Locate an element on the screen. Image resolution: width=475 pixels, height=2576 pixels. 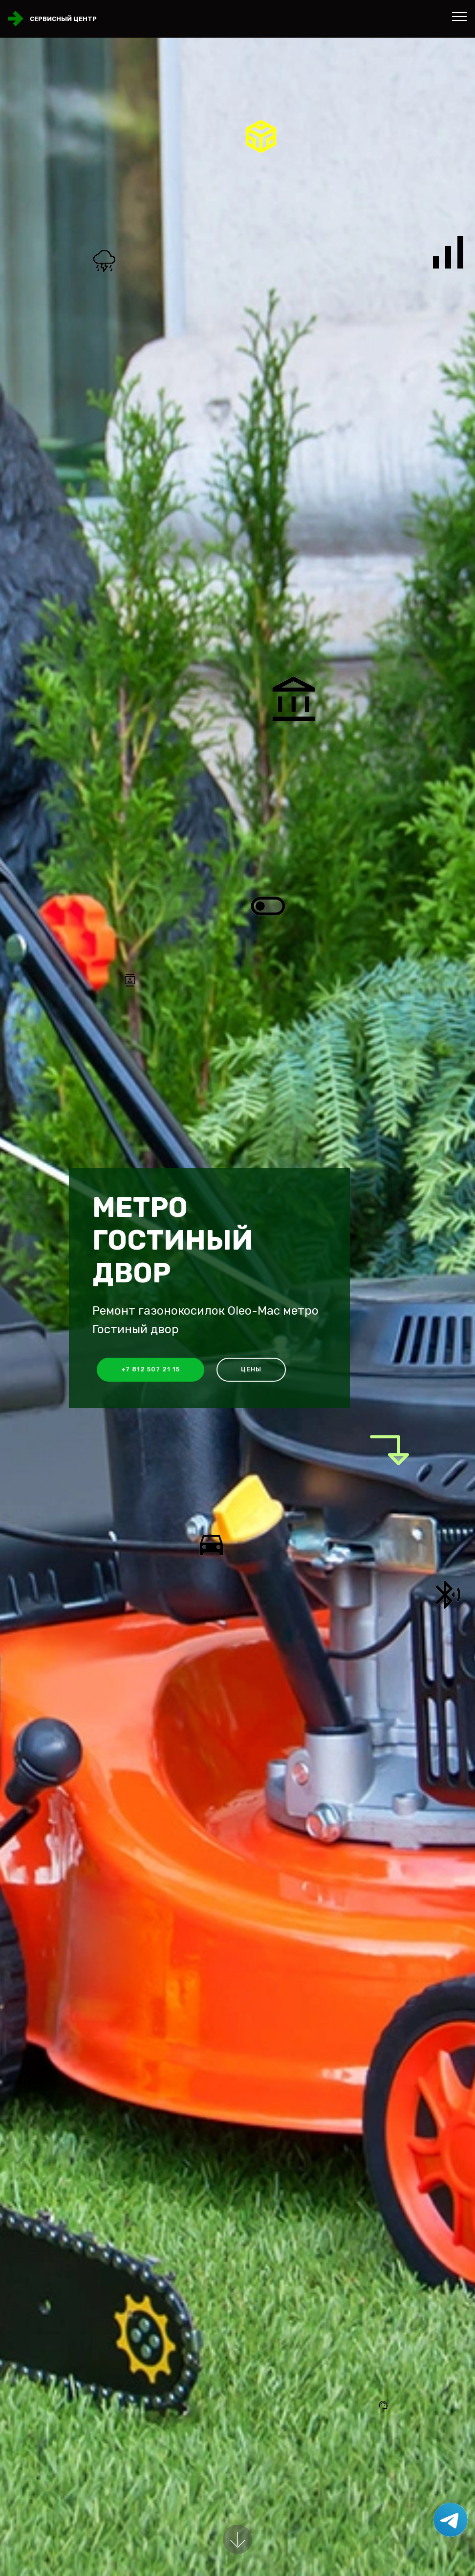
contact customer support is located at coordinates (383, 2405).